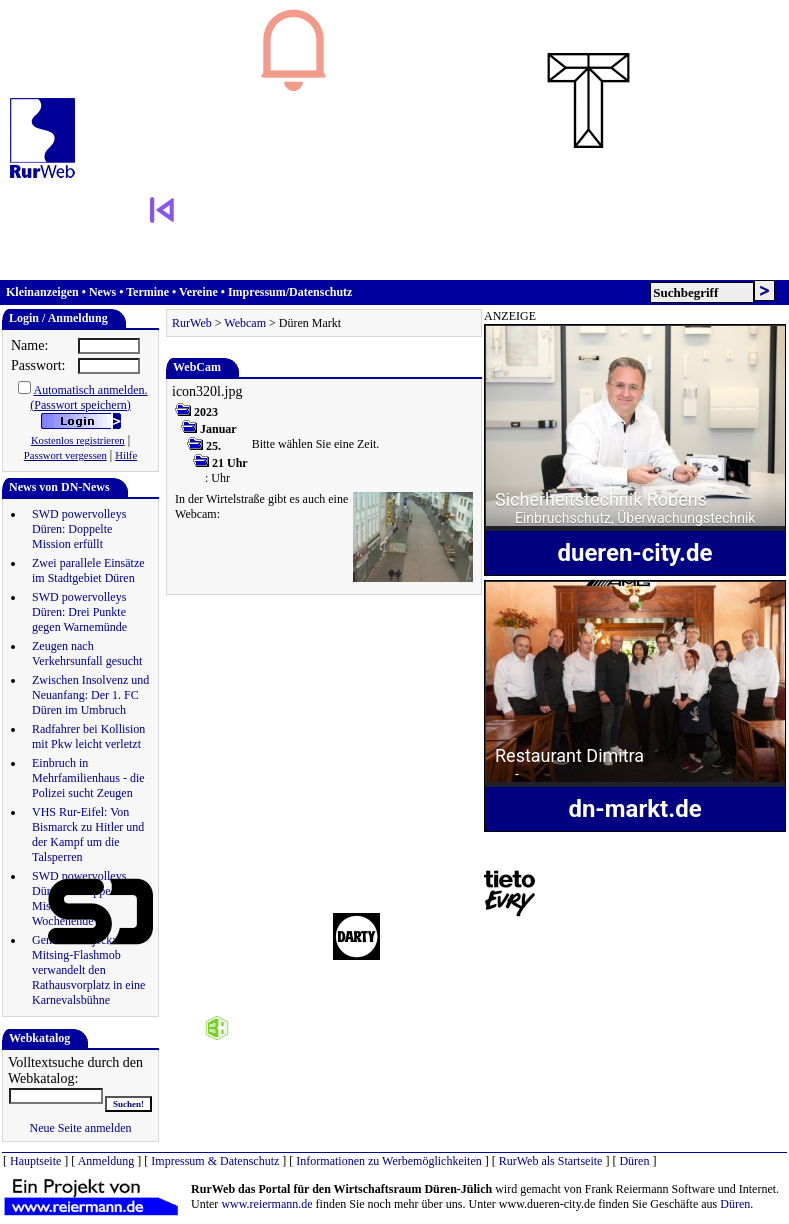 This screenshot has width=789, height=1224. I want to click on mercedes-amg brand logo, so click(618, 583).